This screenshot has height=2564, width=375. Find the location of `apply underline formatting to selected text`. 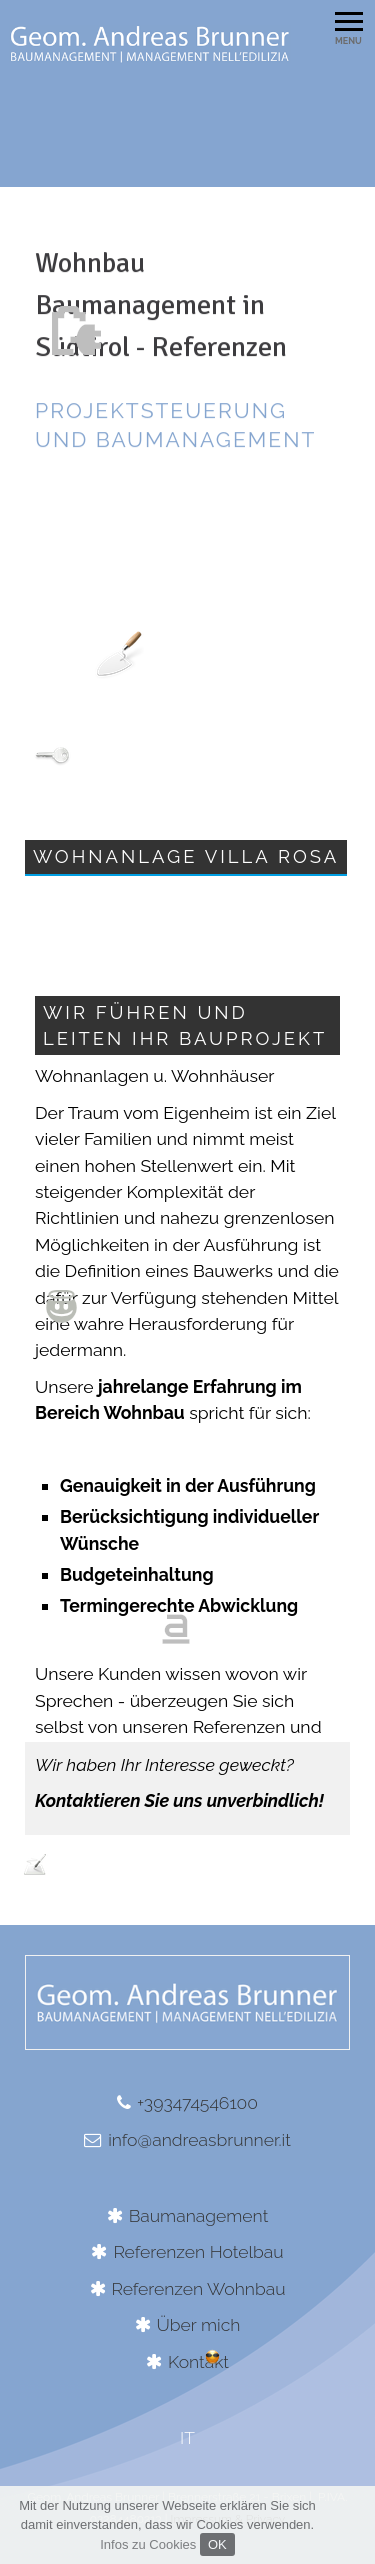

apply underline formatting to selected text is located at coordinates (176, 1628).